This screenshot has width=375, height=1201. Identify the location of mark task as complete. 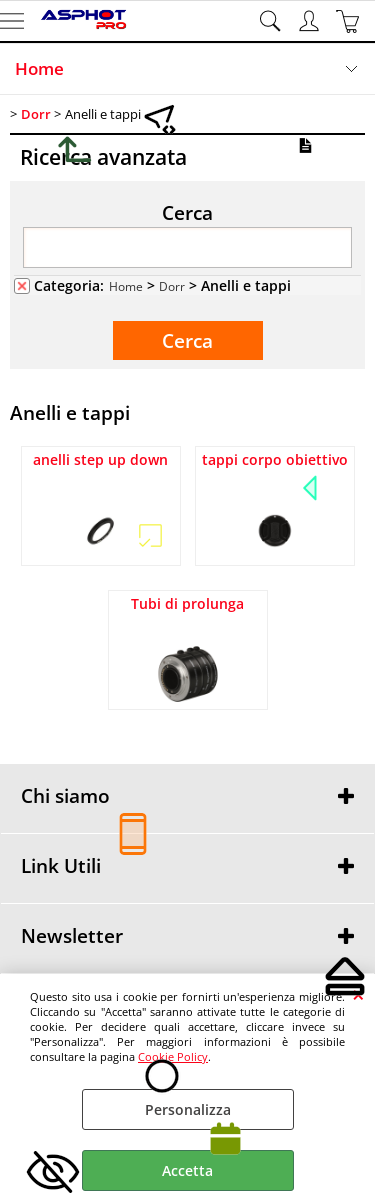
(150, 535).